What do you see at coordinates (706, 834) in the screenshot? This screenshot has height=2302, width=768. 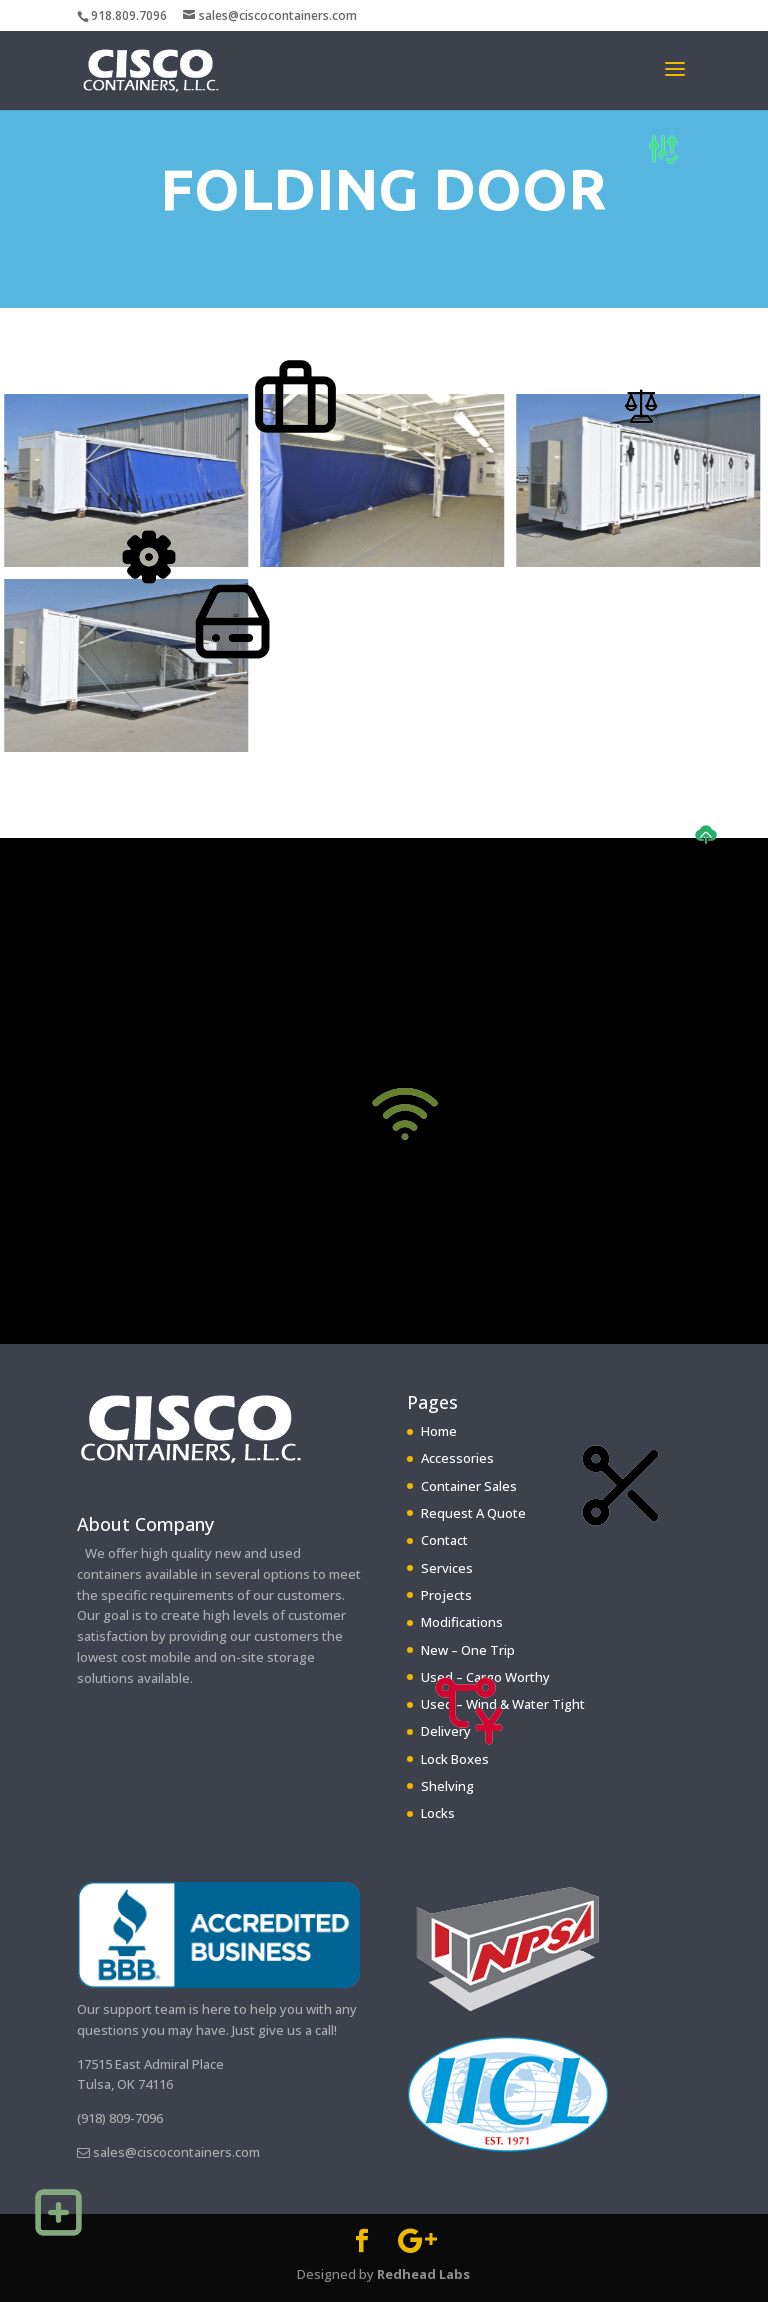 I see `upload a file to cloud storage` at bounding box center [706, 834].